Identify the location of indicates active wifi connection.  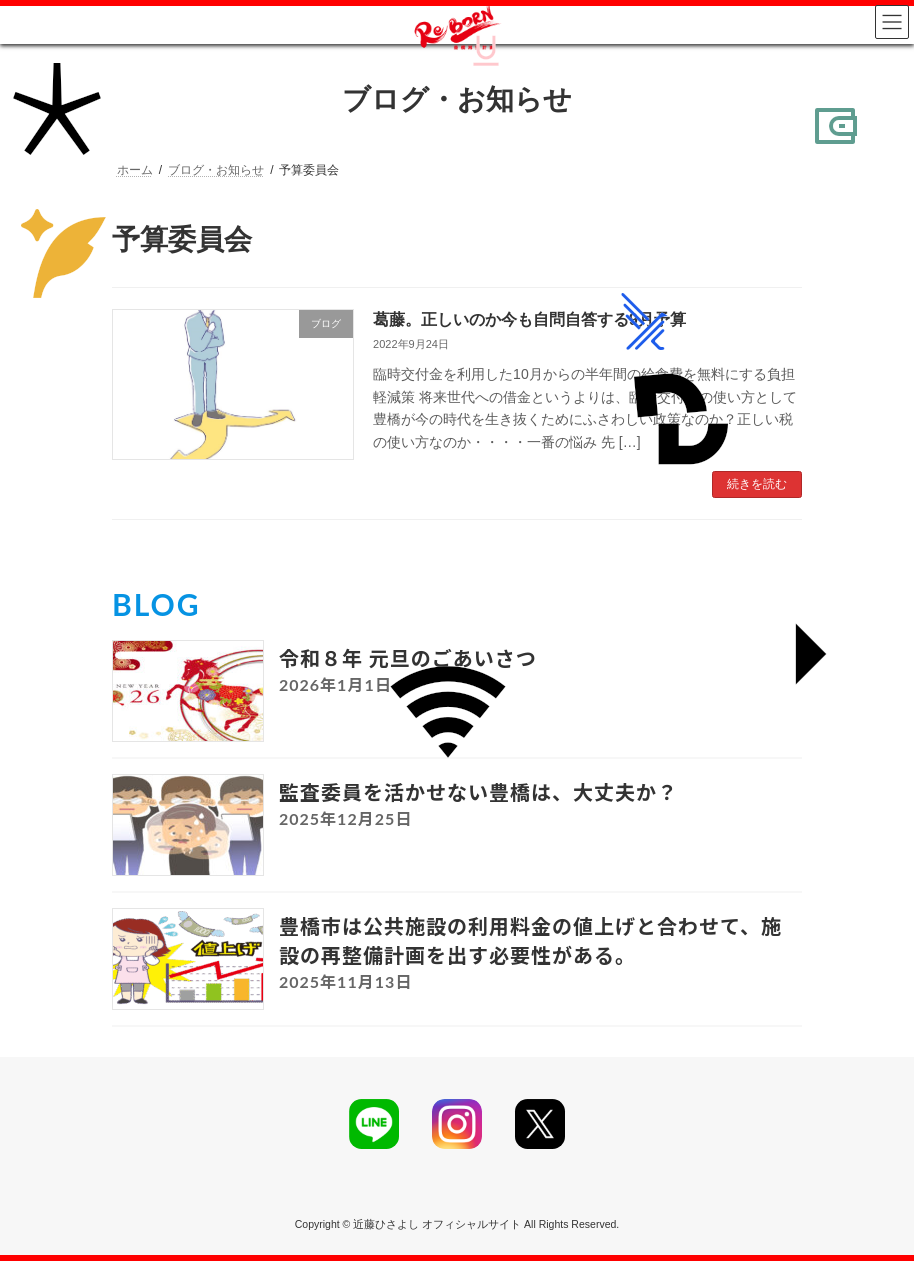
(448, 712).